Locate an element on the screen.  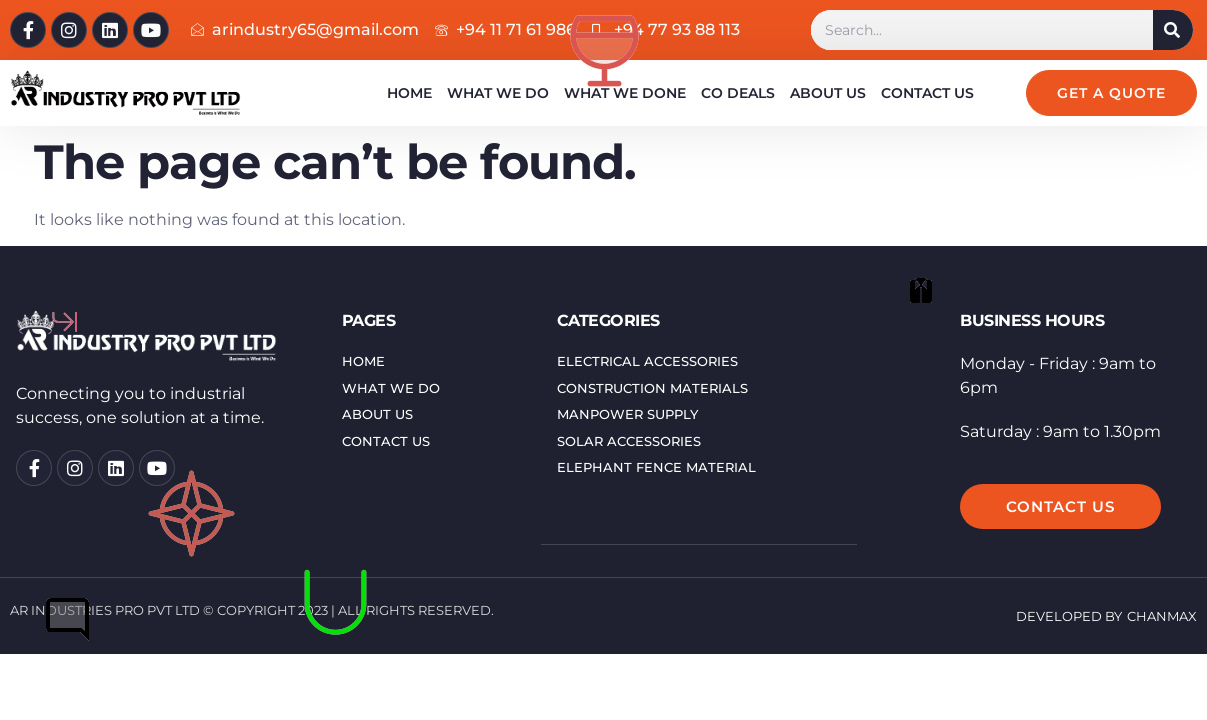
move cursor to next tab stop is located at coordinates (63, 321).